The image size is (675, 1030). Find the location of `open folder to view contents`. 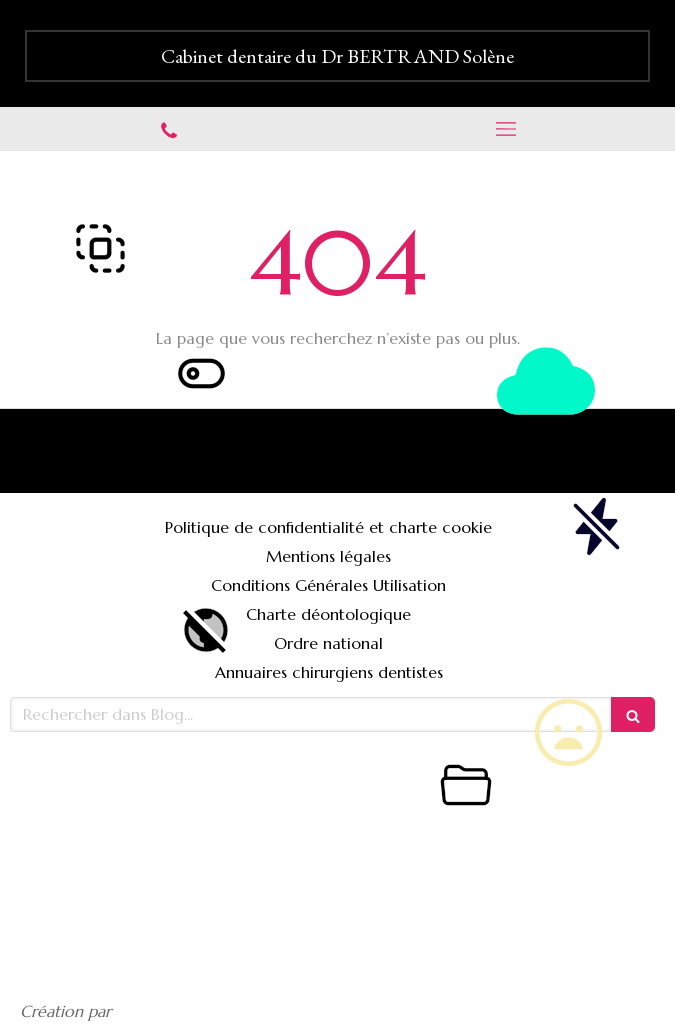

open folder to view contents is located at coordinates (466, 785).